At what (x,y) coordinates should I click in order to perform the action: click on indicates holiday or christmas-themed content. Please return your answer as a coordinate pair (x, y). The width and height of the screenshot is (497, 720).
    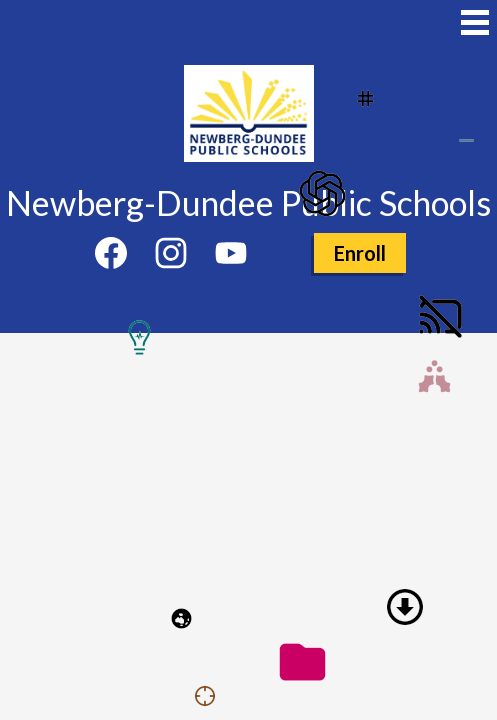
    Looking at the image, I should click on (434, 376).